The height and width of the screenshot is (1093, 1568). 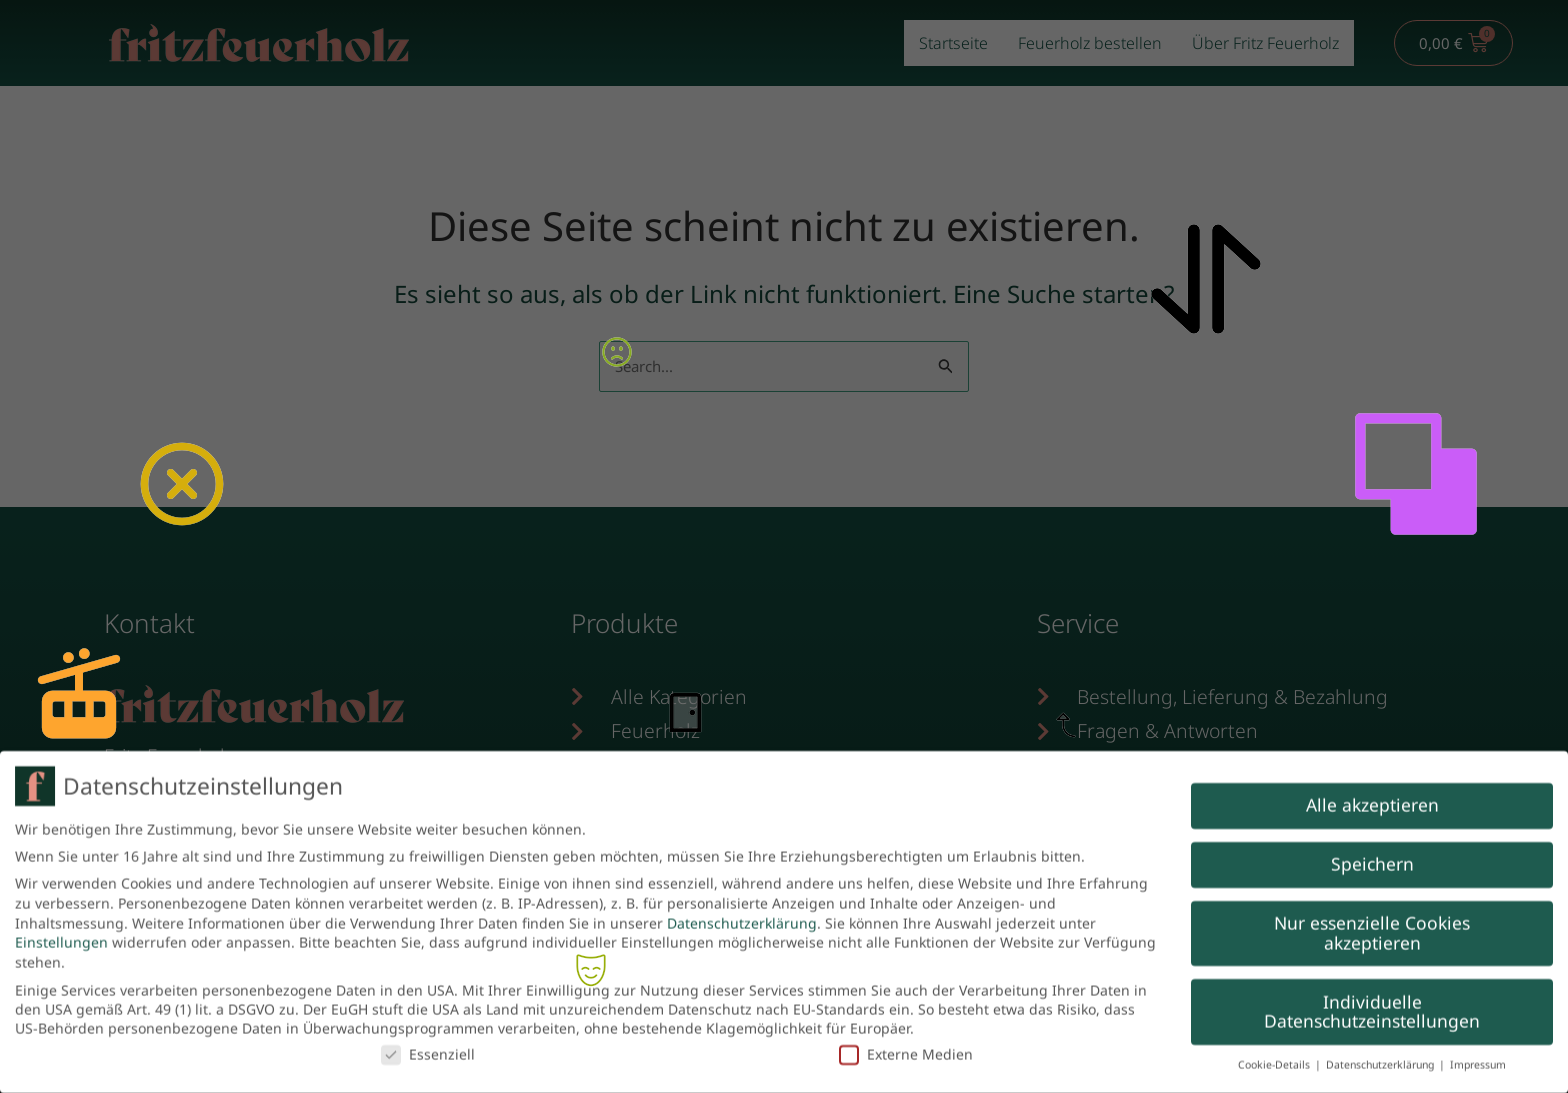 I want to click on subtract or remove a layer from selection, so click(x=1416, y=474).